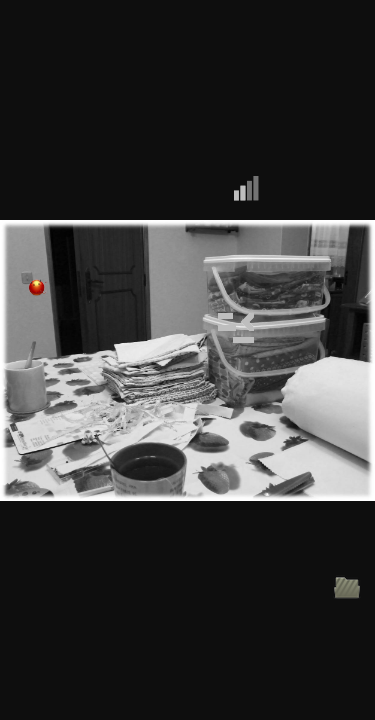  Describe the element at coordinates (347, 589) in the screenshot. I see `indicates a folder currently being accessed or browsed` at that location.